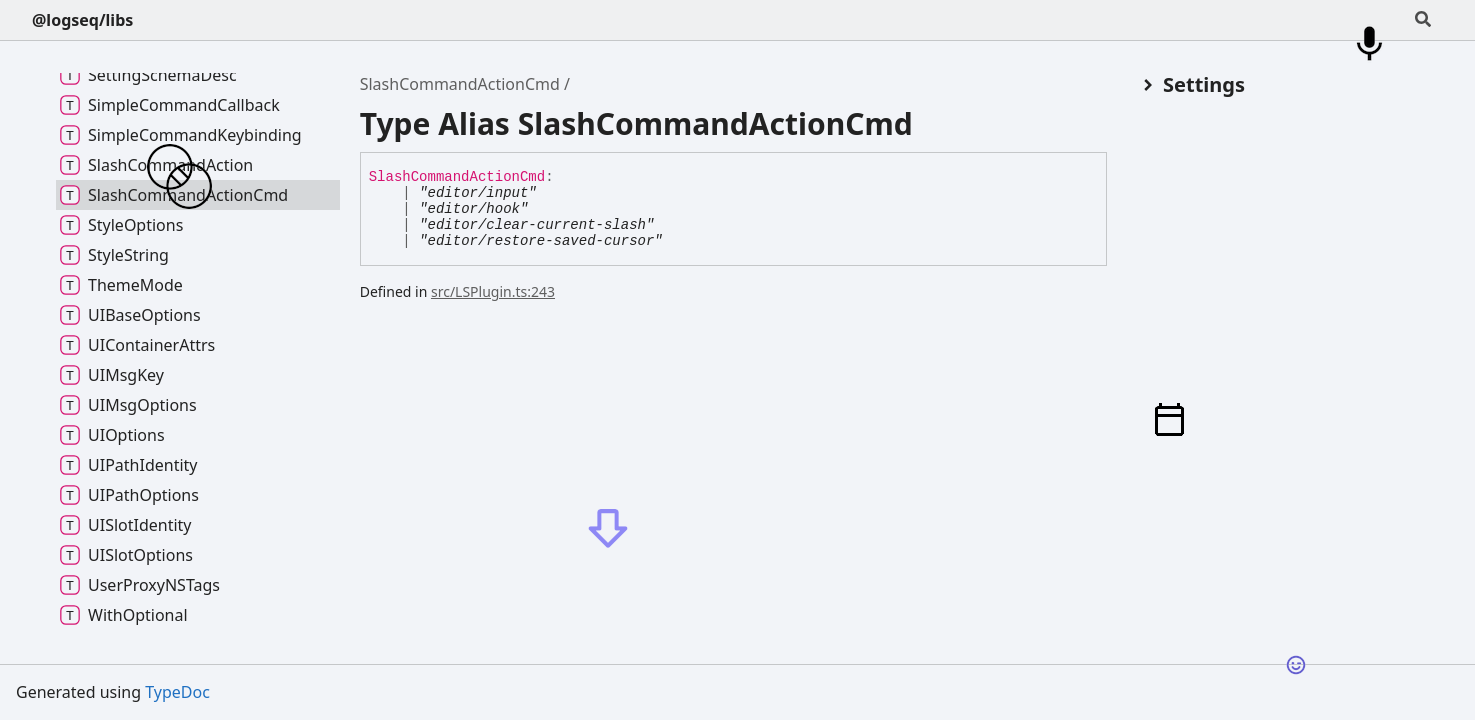 The height and width of the screenshot is (720, 1475). What do you see at coordinates (1169, 419) in the screenshot?
I see `view today's date or calendar` at bounding box center [1169, 419].